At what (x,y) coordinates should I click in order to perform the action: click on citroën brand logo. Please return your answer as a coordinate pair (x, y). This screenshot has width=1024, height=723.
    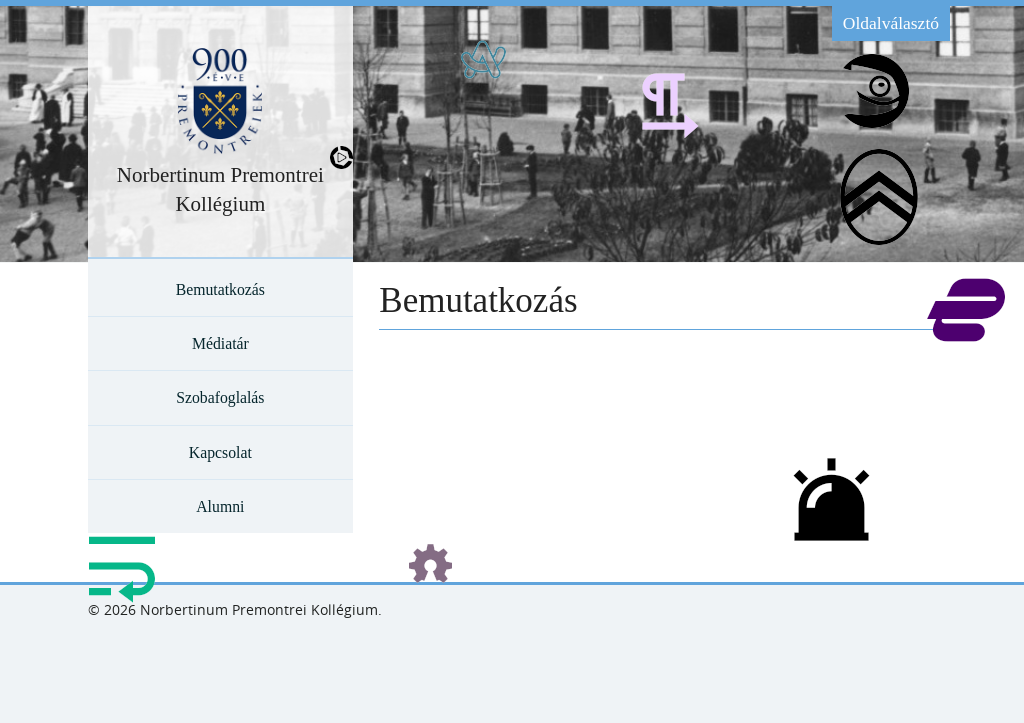
    Looking at the image, I should click on (879, 197).